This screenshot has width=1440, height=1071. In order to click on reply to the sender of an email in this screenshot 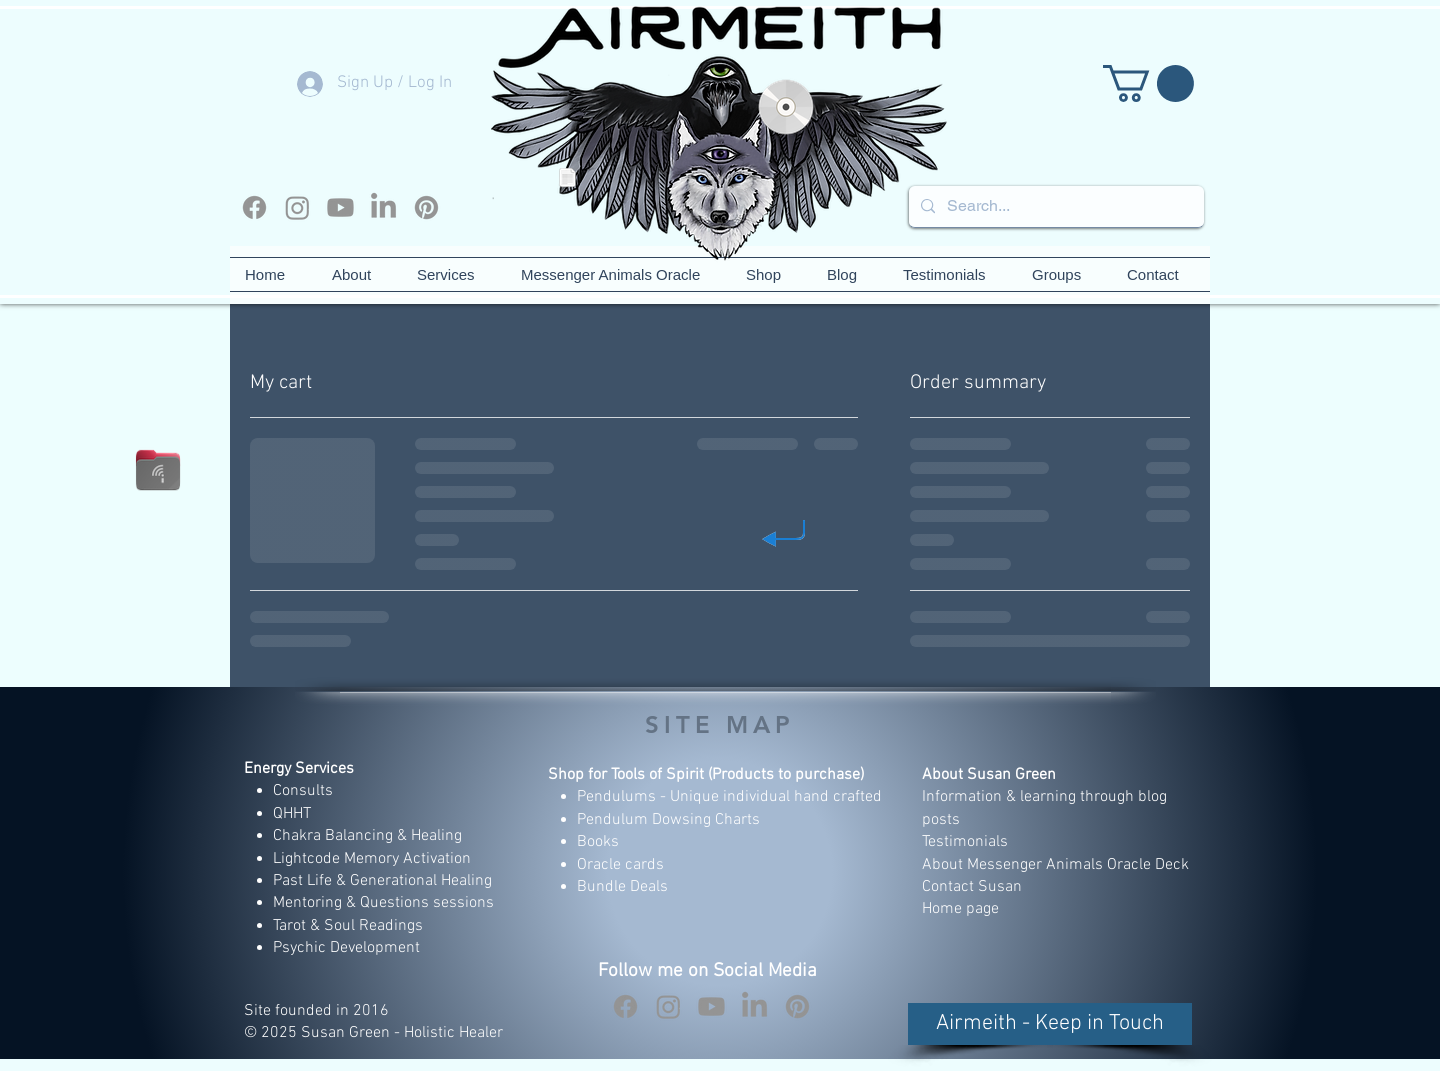, I will do `click(783, 530)`.